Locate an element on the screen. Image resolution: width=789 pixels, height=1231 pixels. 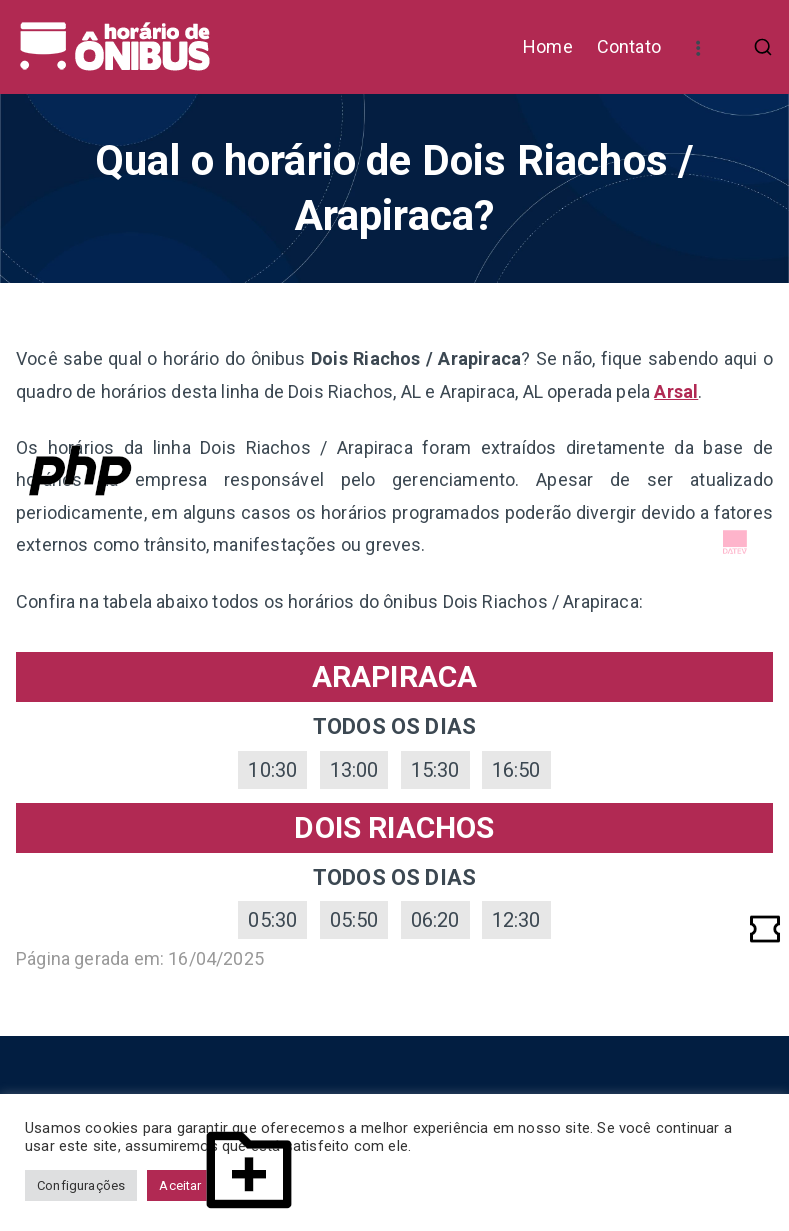
view your tickets or passes is located at coordinates (765, 929).